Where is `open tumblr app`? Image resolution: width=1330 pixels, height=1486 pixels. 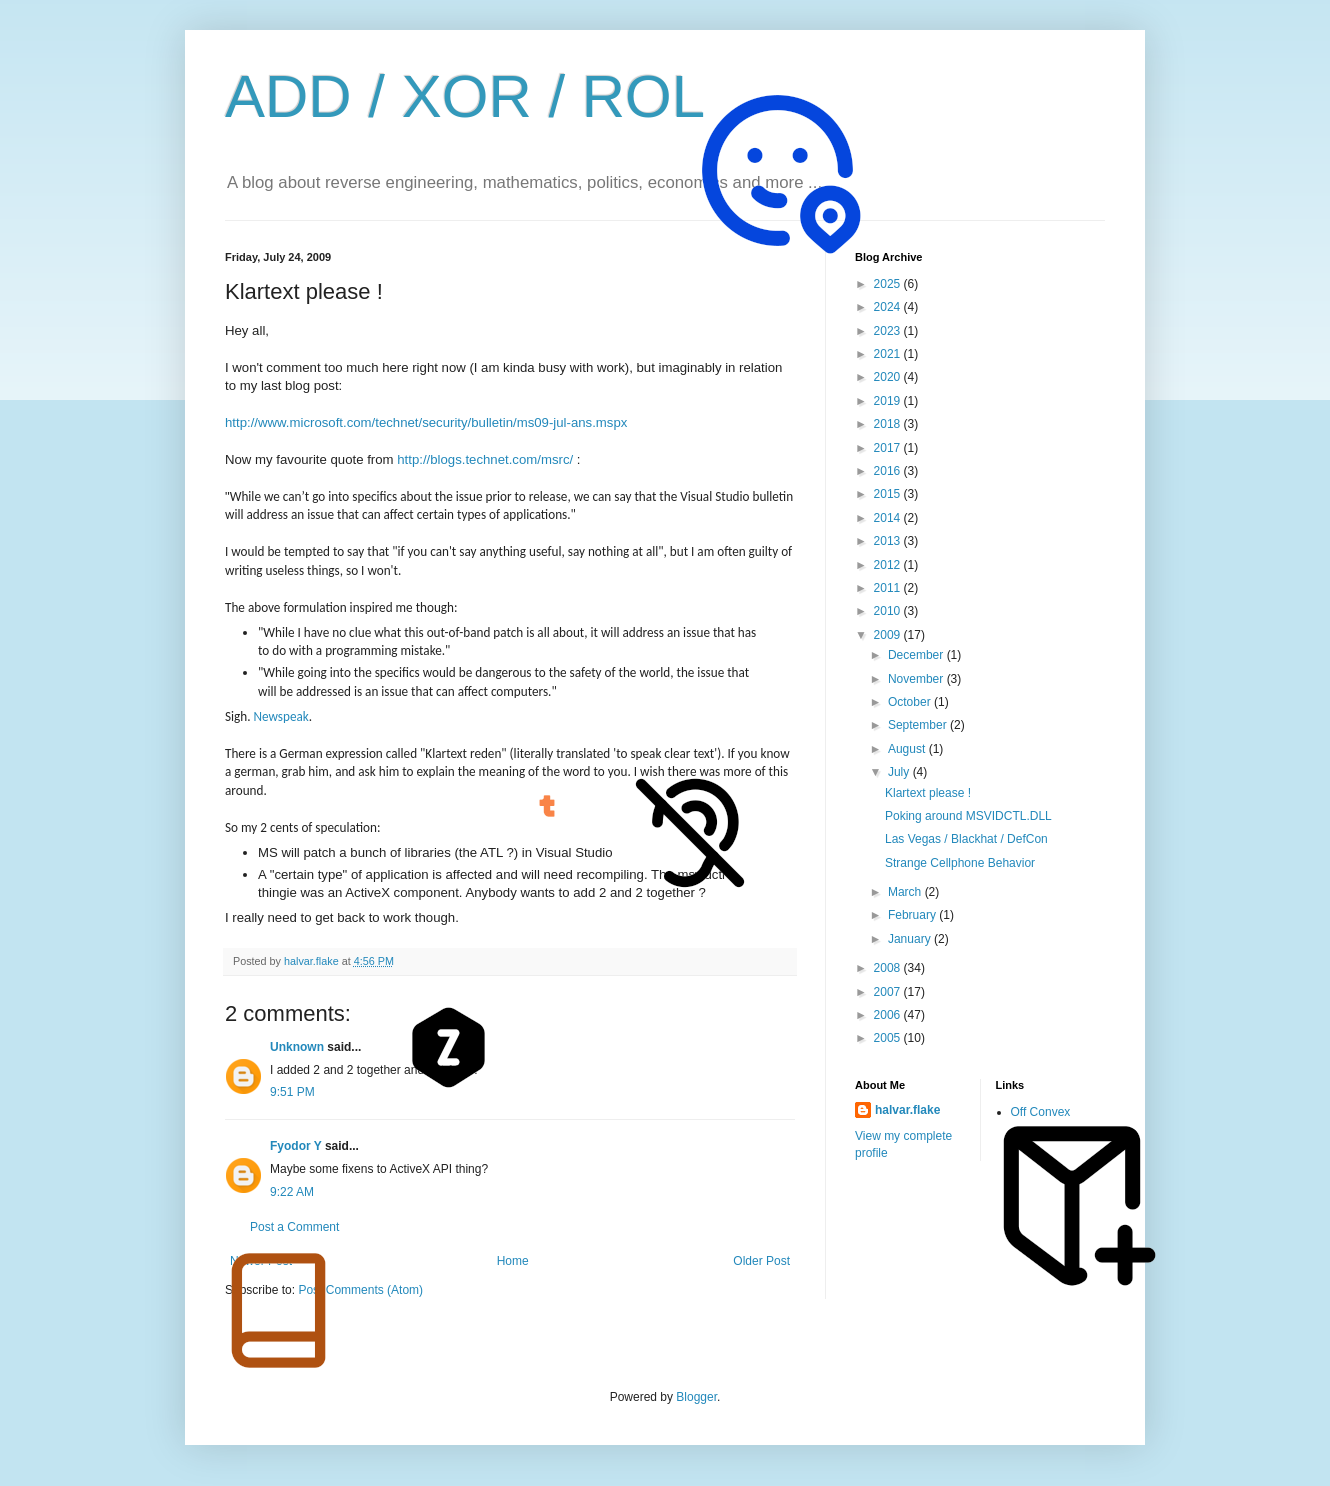
open tumblr app is located at coordinates (547, 806).